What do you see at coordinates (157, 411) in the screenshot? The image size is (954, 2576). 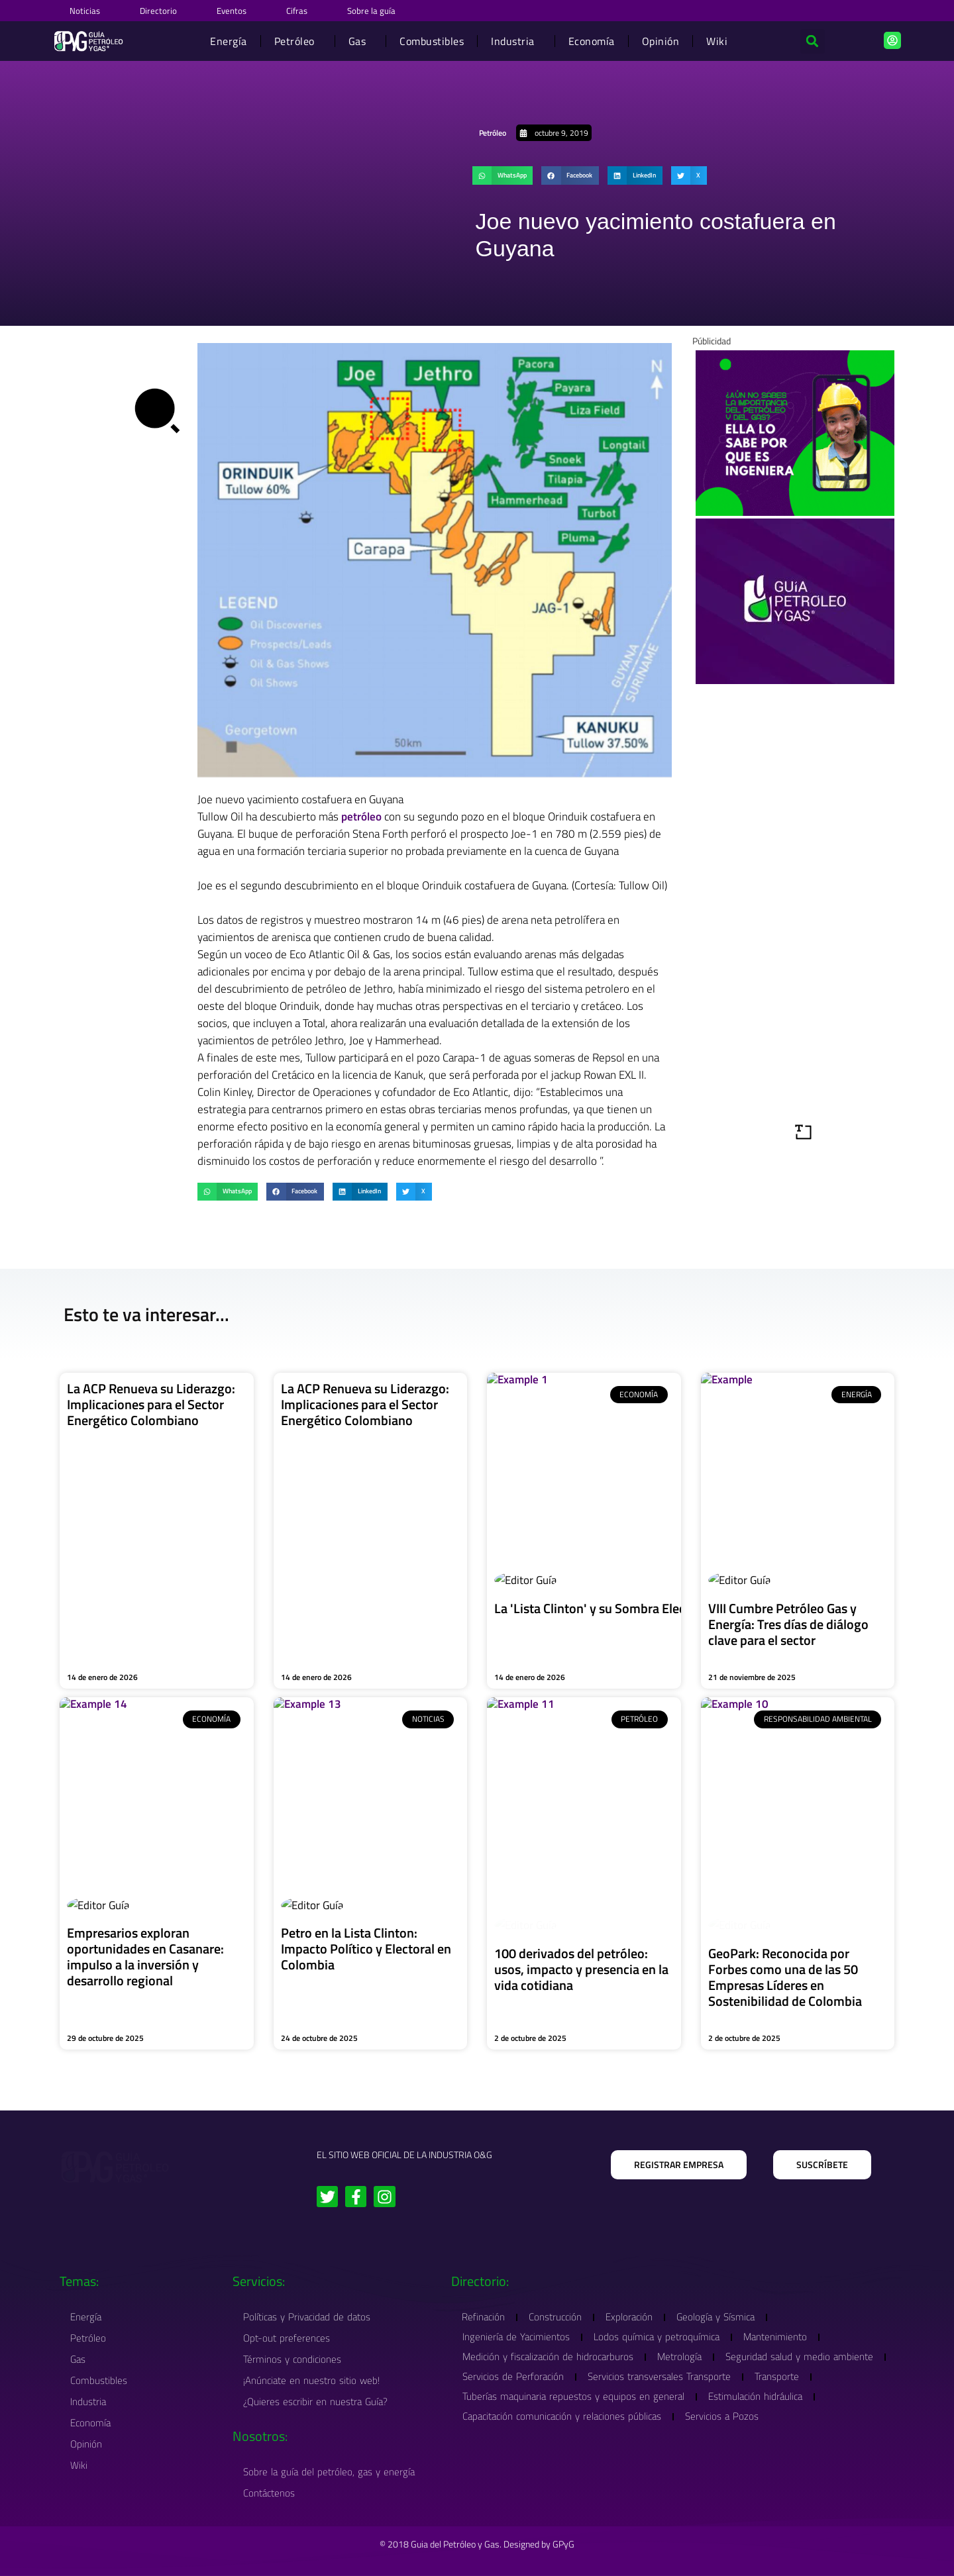 I see `search for content or items` at bounding box center [157, 411].